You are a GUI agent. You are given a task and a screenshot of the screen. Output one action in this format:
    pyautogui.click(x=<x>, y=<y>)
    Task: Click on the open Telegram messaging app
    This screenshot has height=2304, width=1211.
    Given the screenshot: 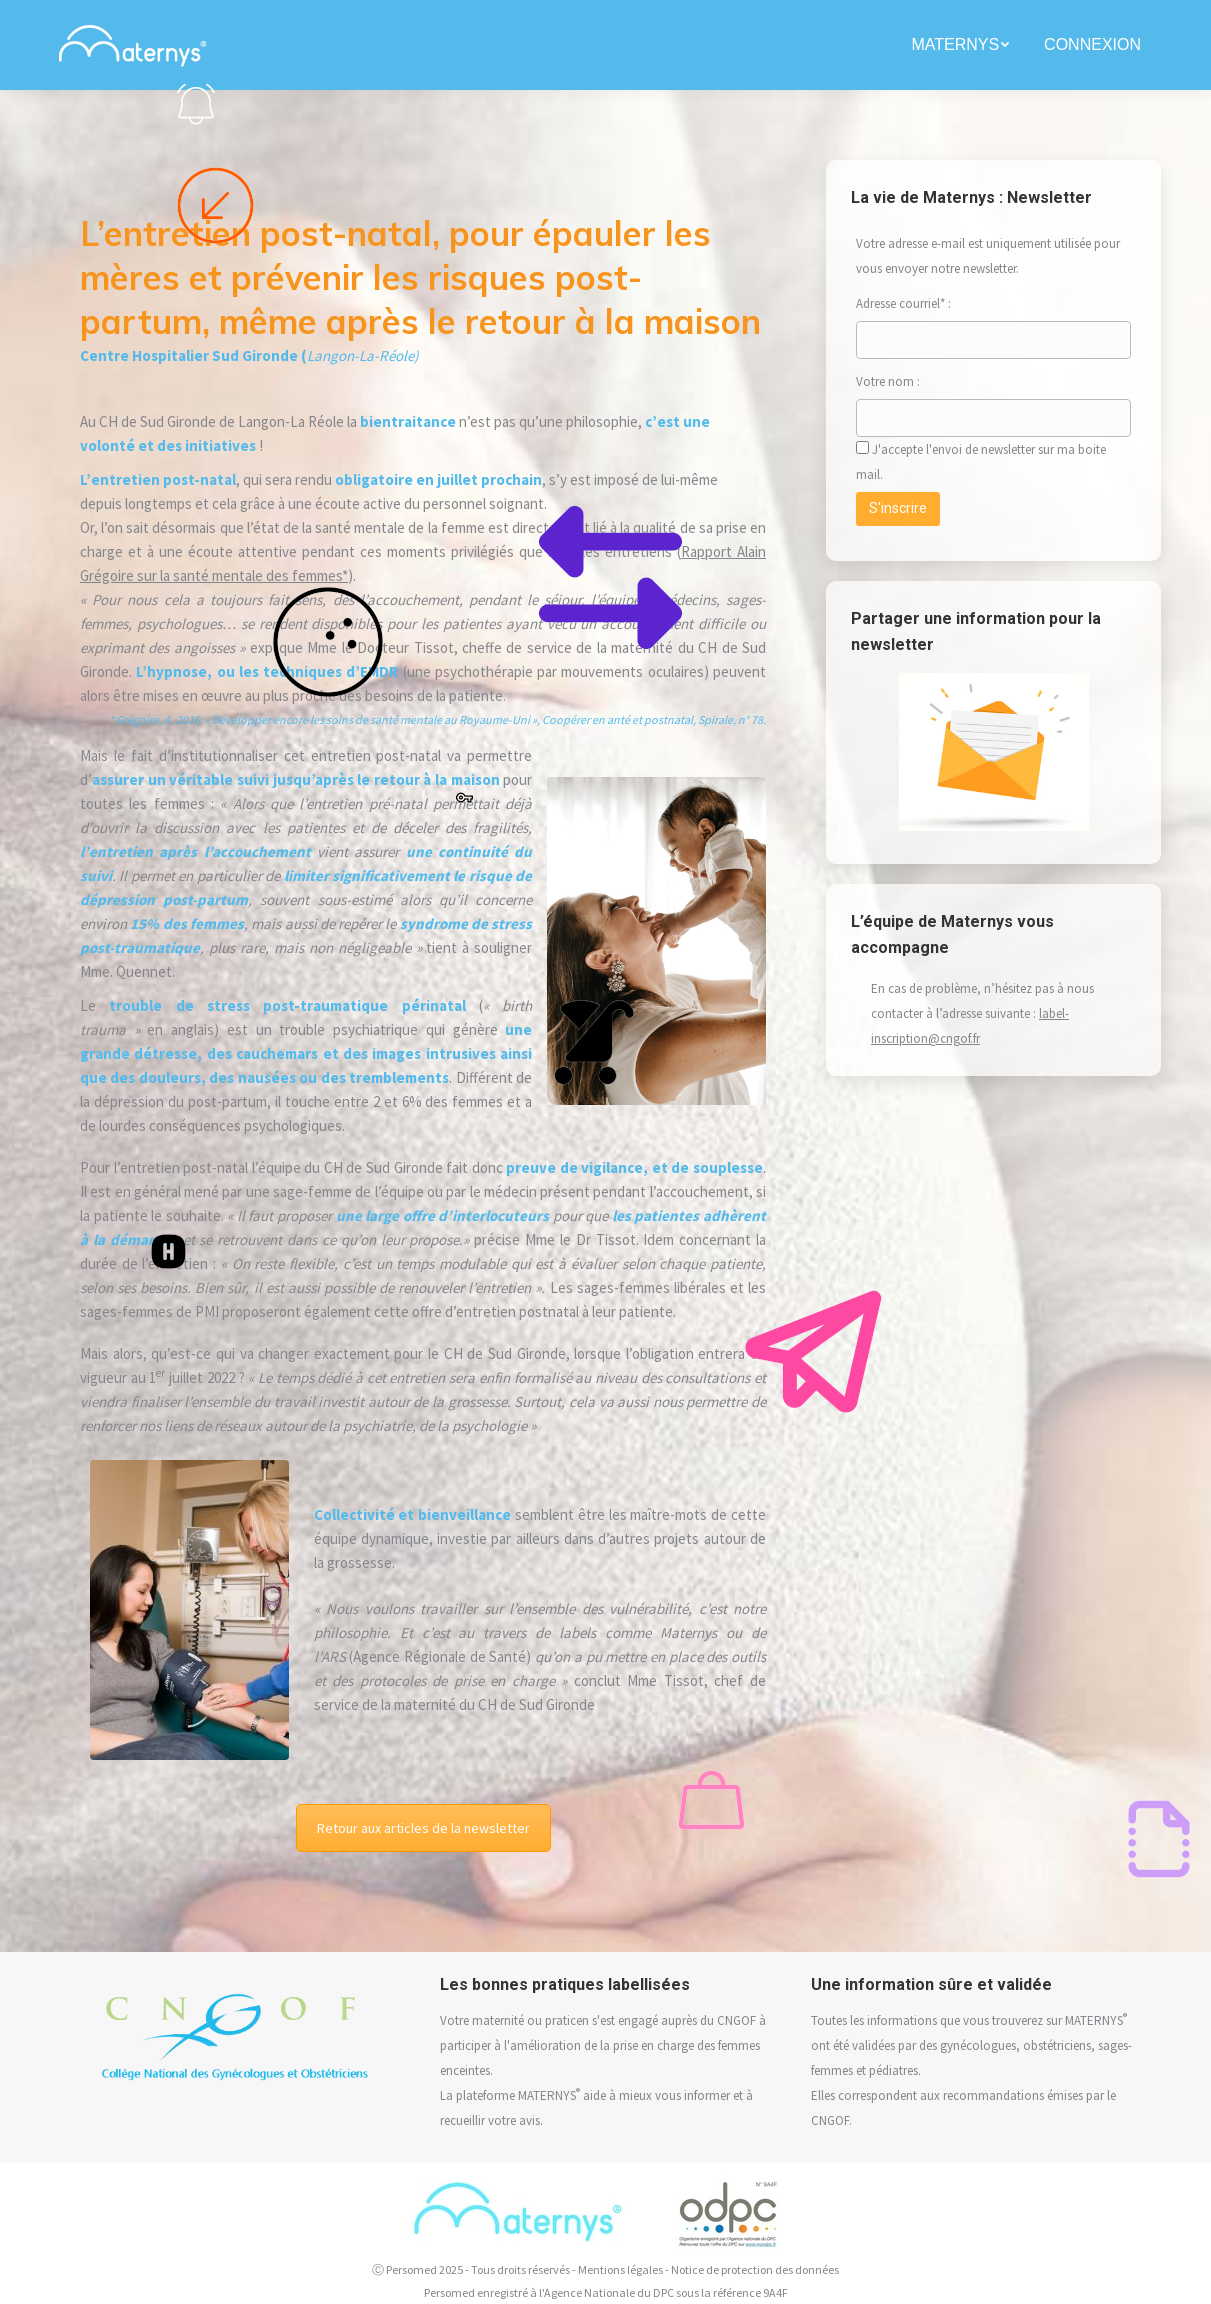 What is the action you would take?
    pyautogui.click(x=818, y=1354)
    